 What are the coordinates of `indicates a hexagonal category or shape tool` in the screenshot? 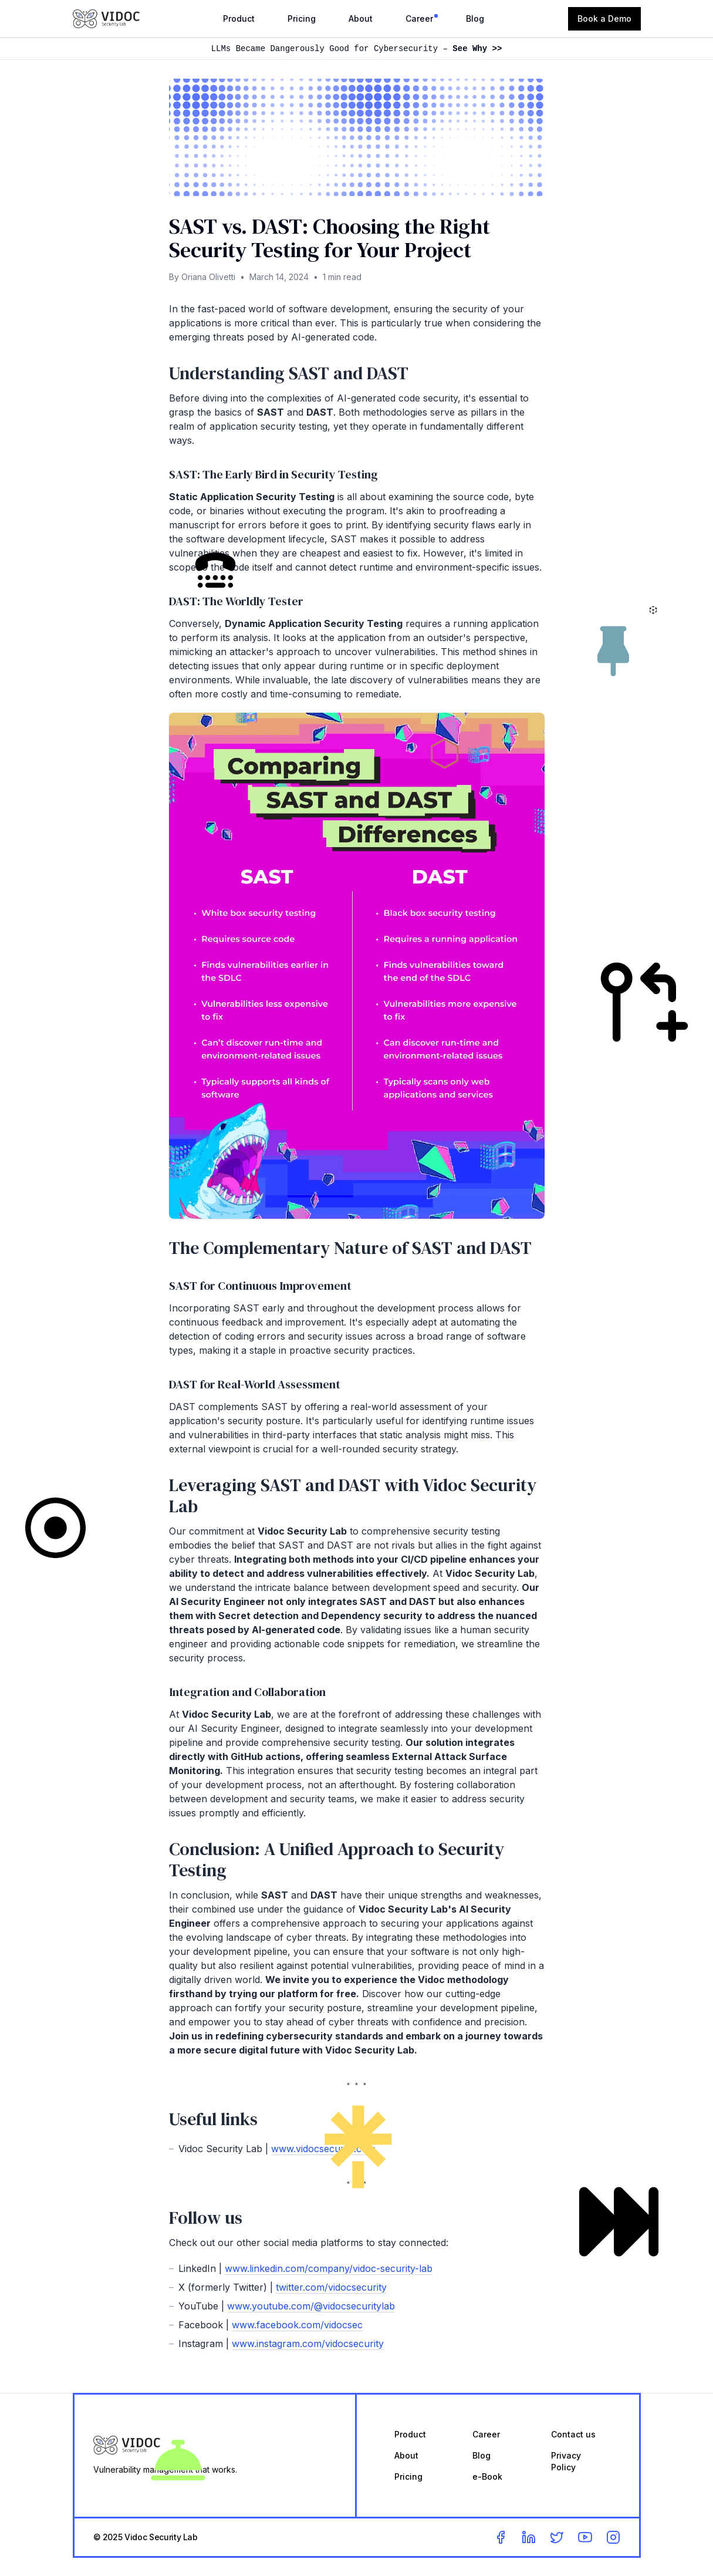 It's located at (444, 753).